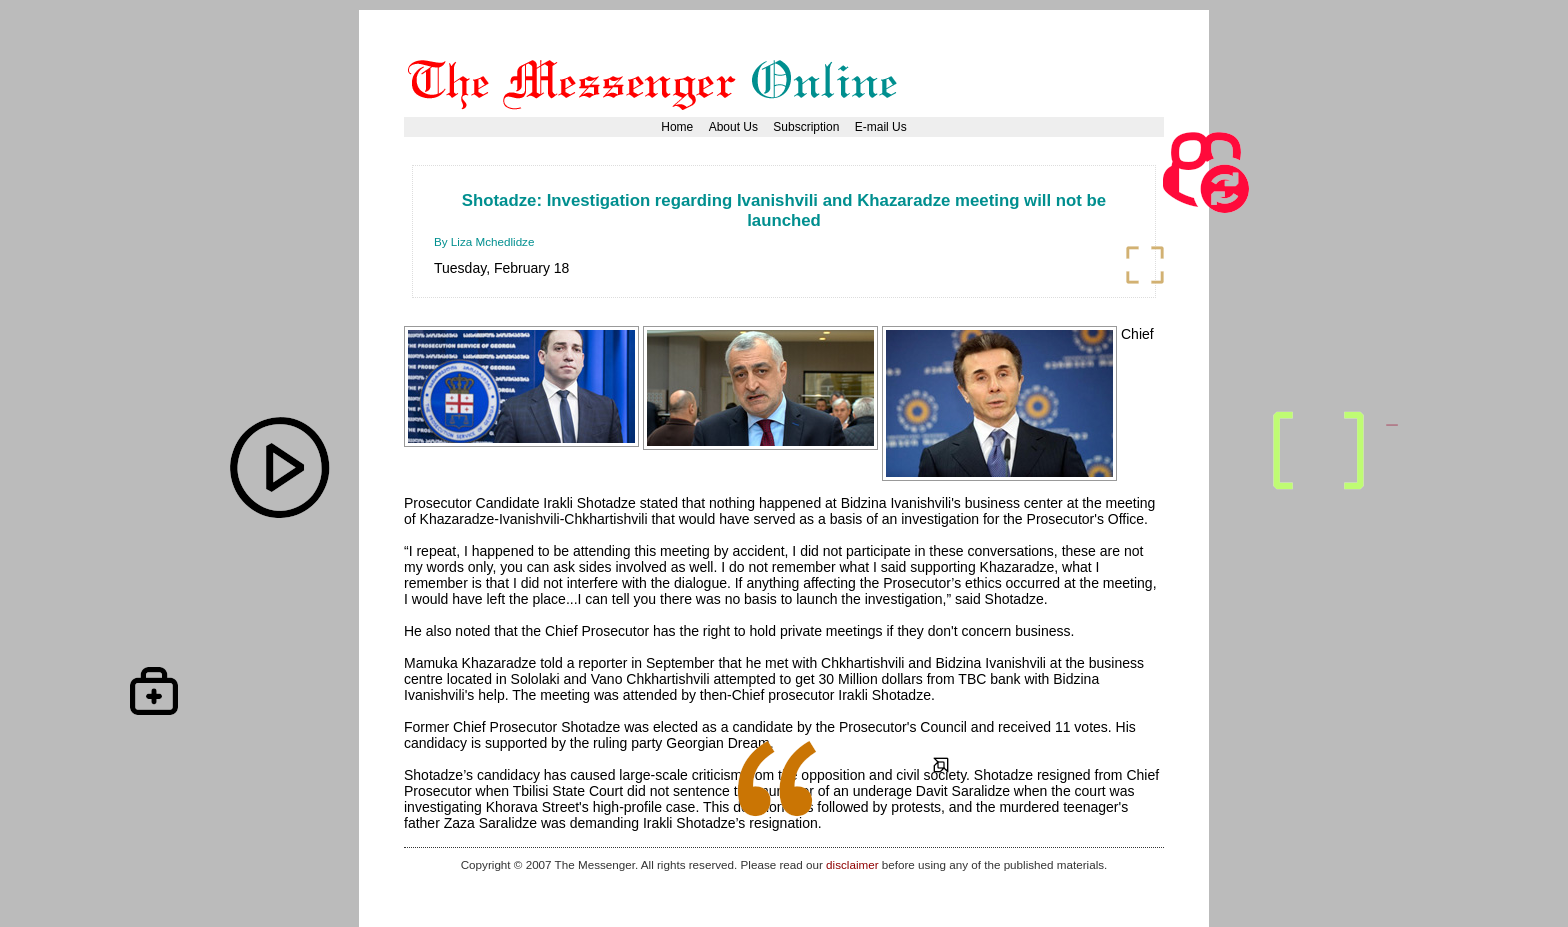 The height and width of the screenshot is (927, 1568). Describe the element at coordinates (779, 778) in the screenshot. I see `insert a block quote` at that location.